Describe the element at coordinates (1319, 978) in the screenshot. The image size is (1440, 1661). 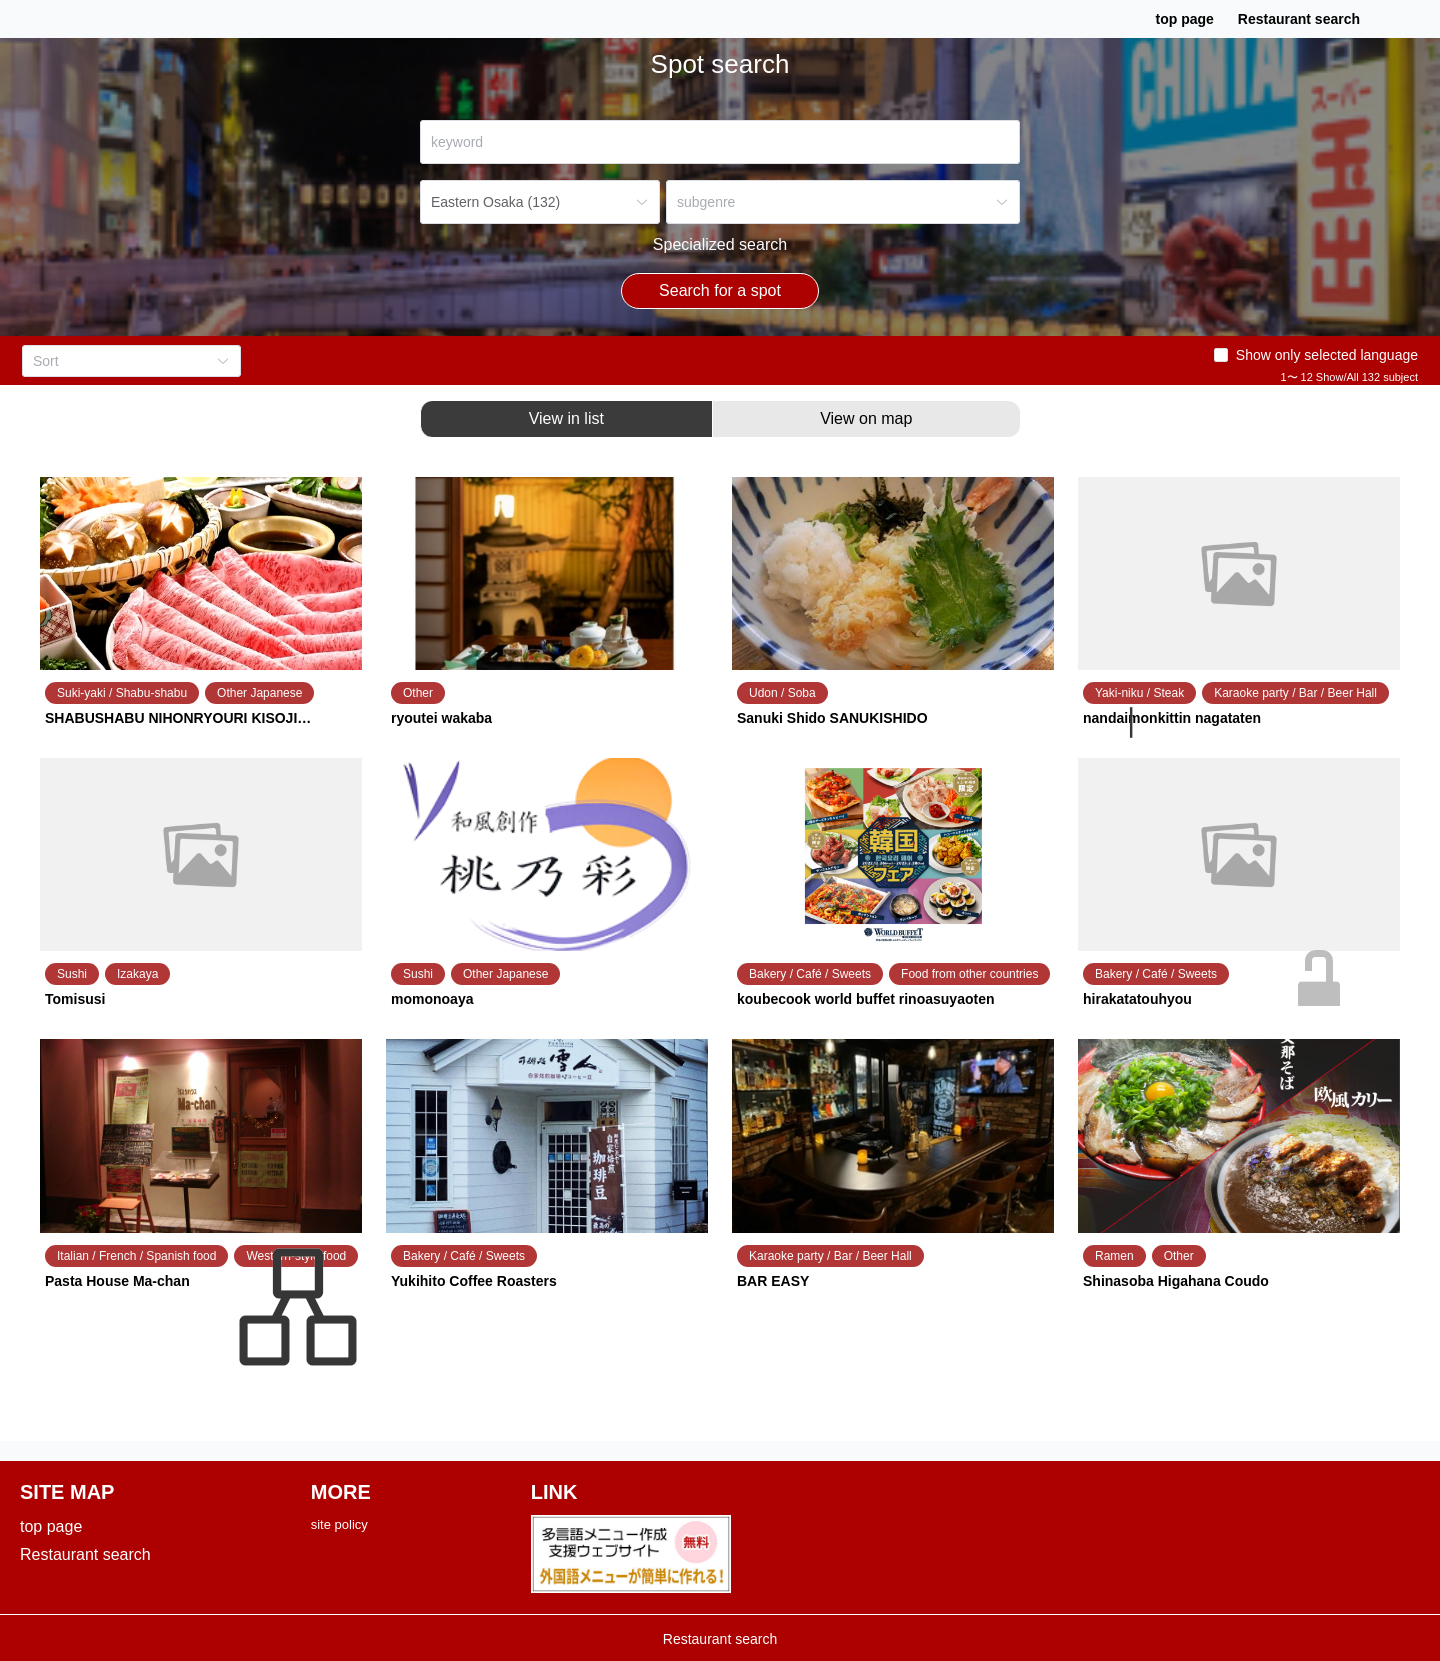
I see `indicates unlocked or editable state` at that location.